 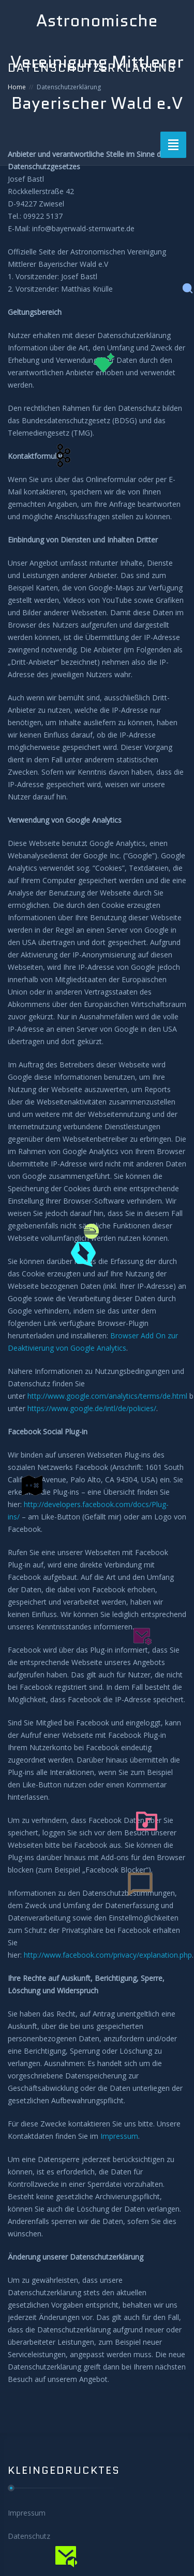 What do you see at coordinates (142, 1636) in the screenshot?
I see `access email settings` at bounding box center [142, 1636].